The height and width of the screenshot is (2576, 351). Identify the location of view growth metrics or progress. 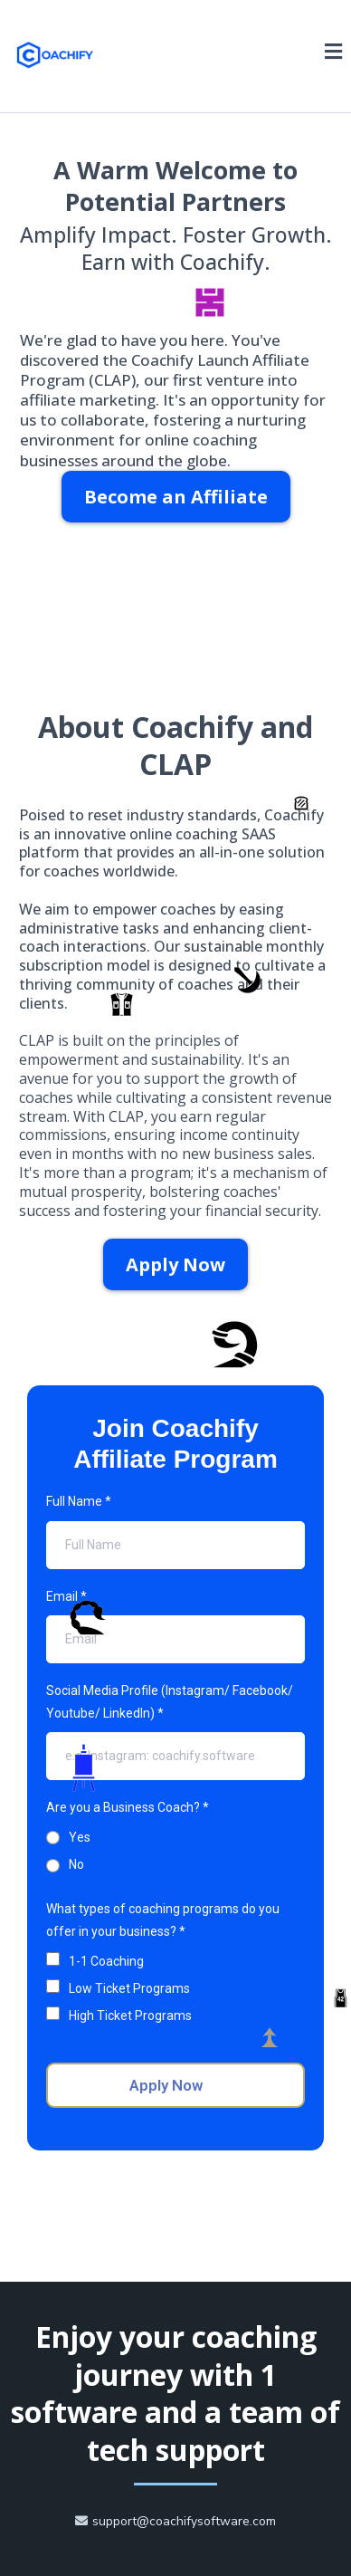
(270, 2037).